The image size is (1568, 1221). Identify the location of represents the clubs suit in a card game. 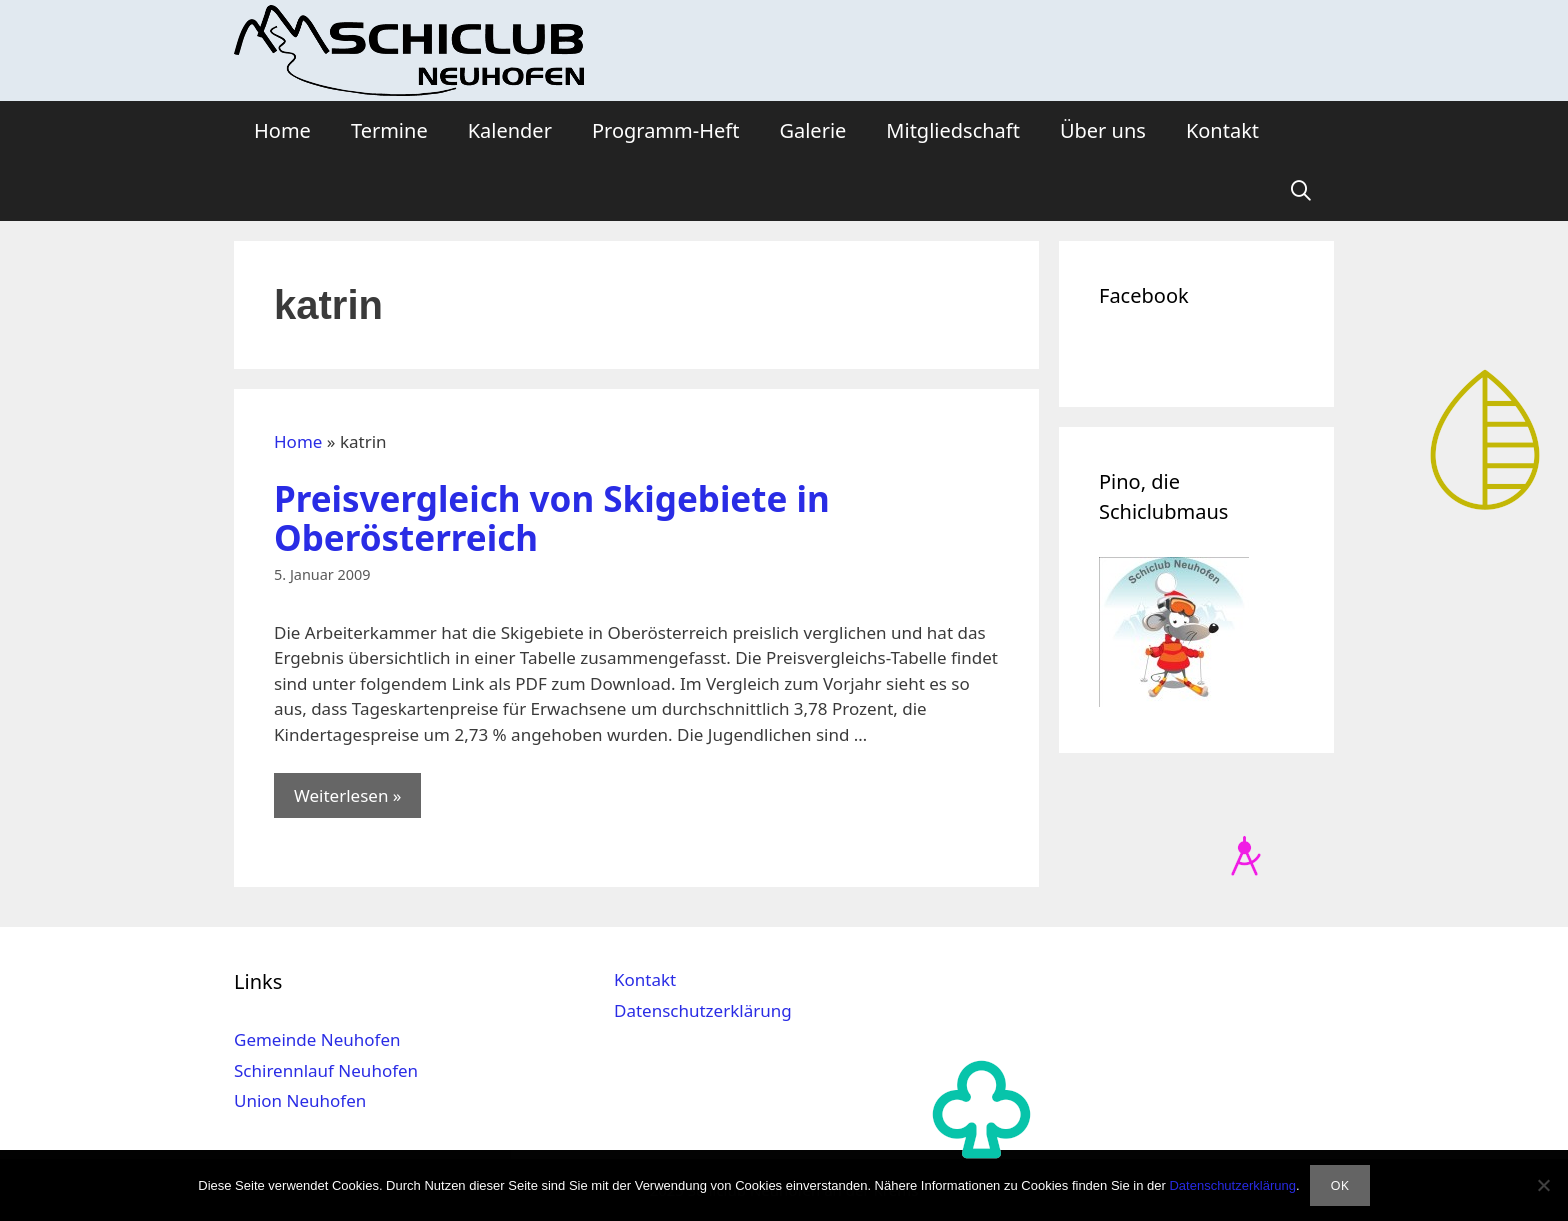
(981, 1109).